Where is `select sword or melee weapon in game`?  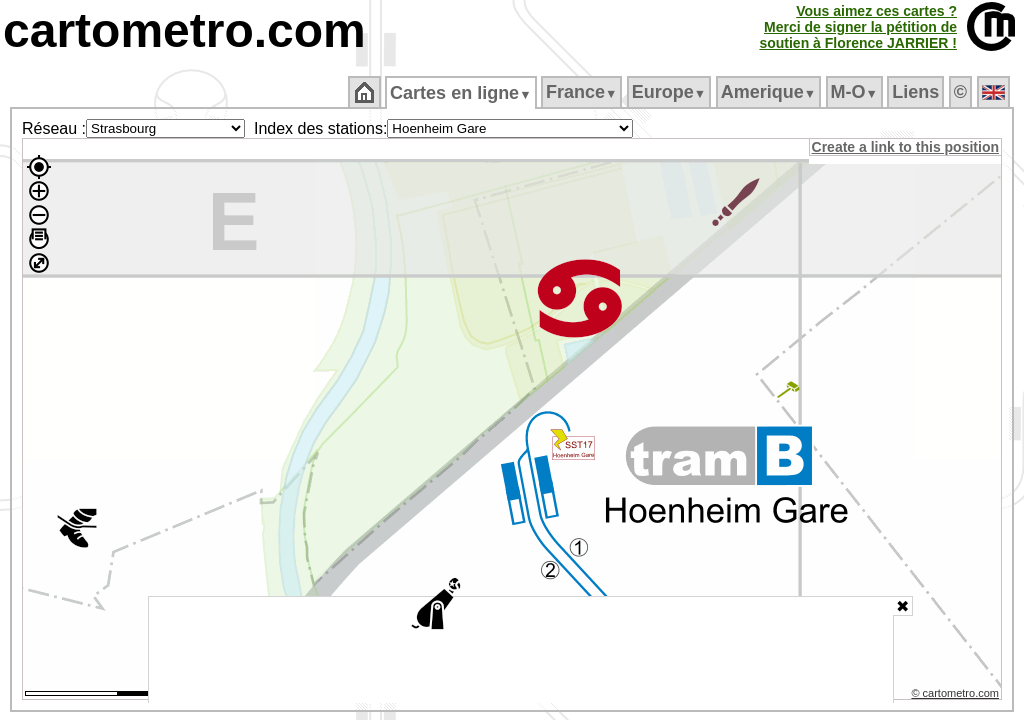
select sword or melee weapon in game is located at coordinates (736, 202).